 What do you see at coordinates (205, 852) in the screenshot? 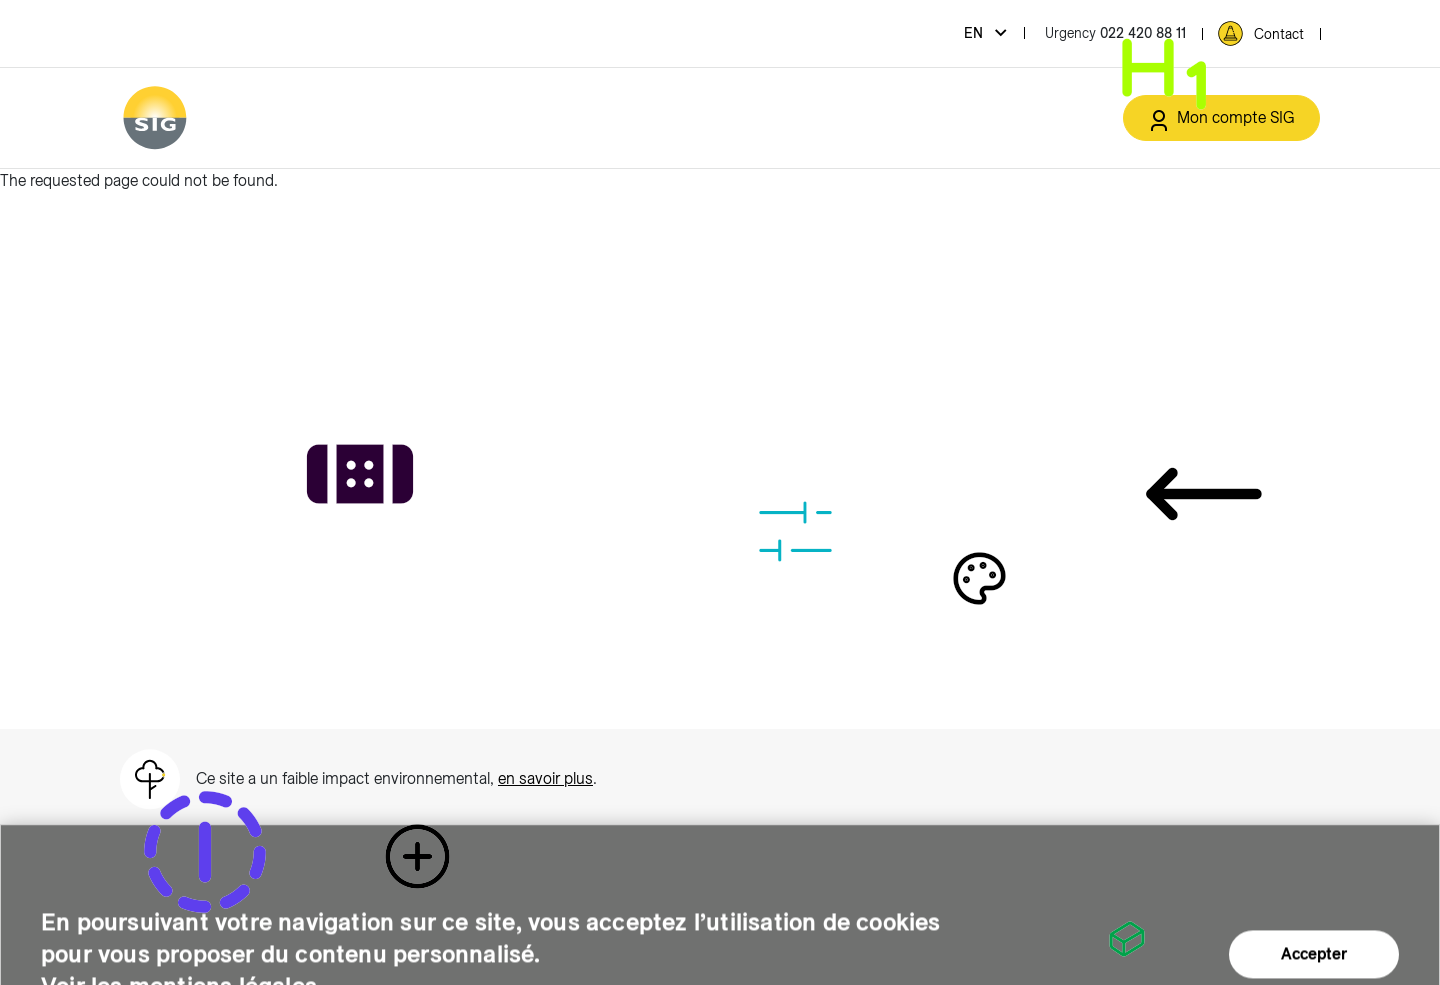
I see `view additional information` at bounding box center [205, 852].